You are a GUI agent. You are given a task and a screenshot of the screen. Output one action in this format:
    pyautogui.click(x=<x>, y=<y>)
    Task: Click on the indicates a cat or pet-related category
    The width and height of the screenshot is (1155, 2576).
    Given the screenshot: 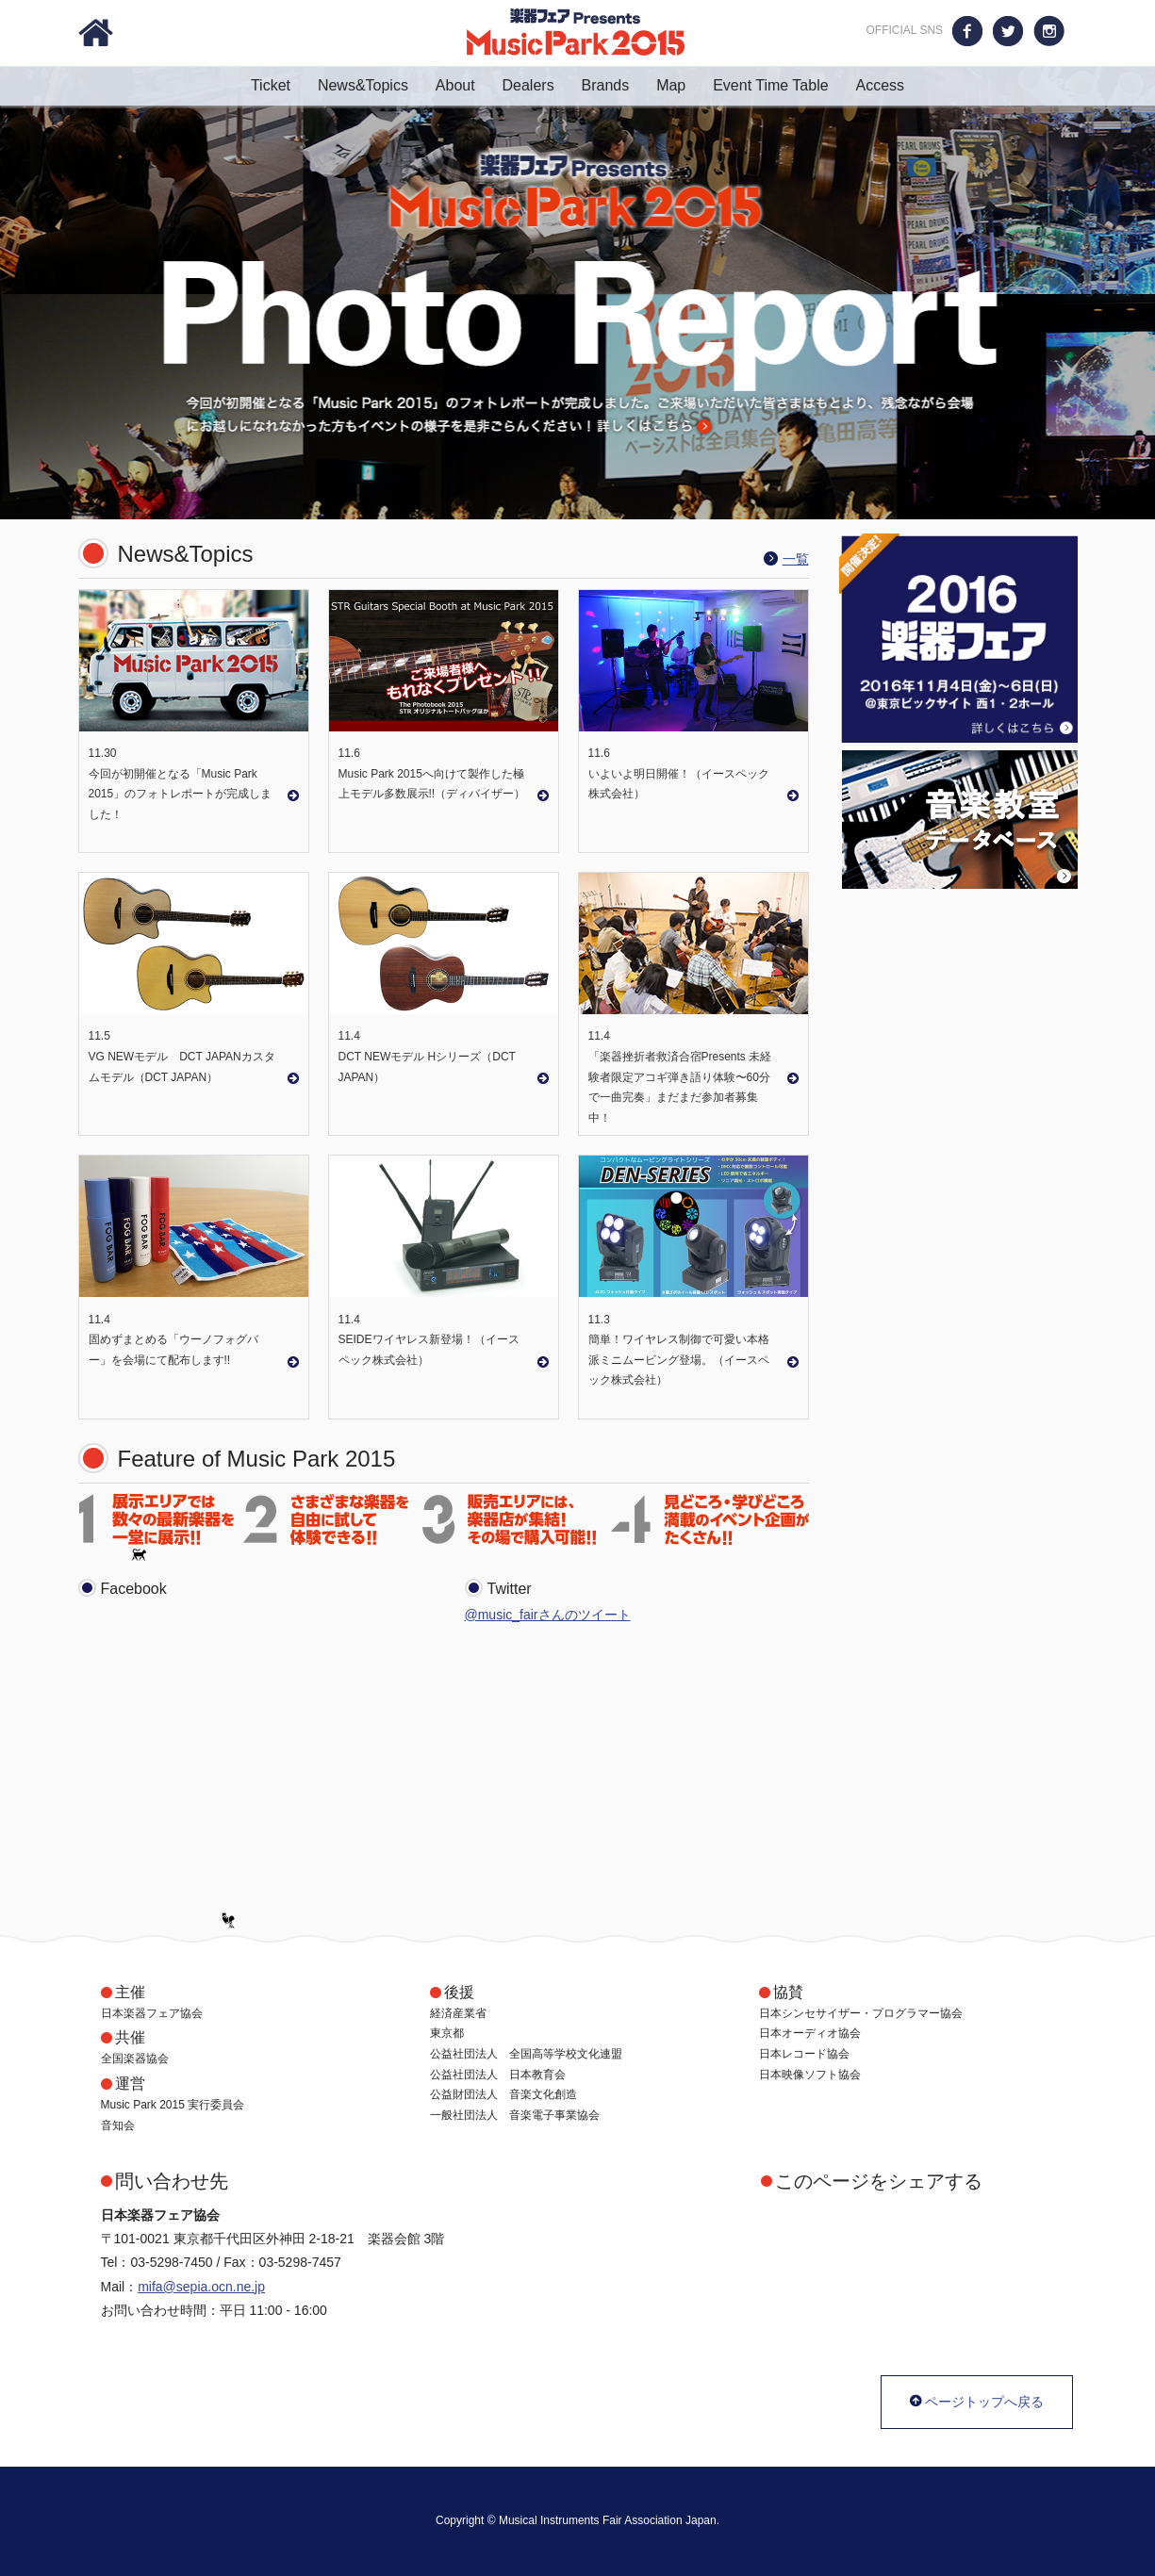 What is the action you would take?
    pyautogui.click(x=139, y=1554)
    